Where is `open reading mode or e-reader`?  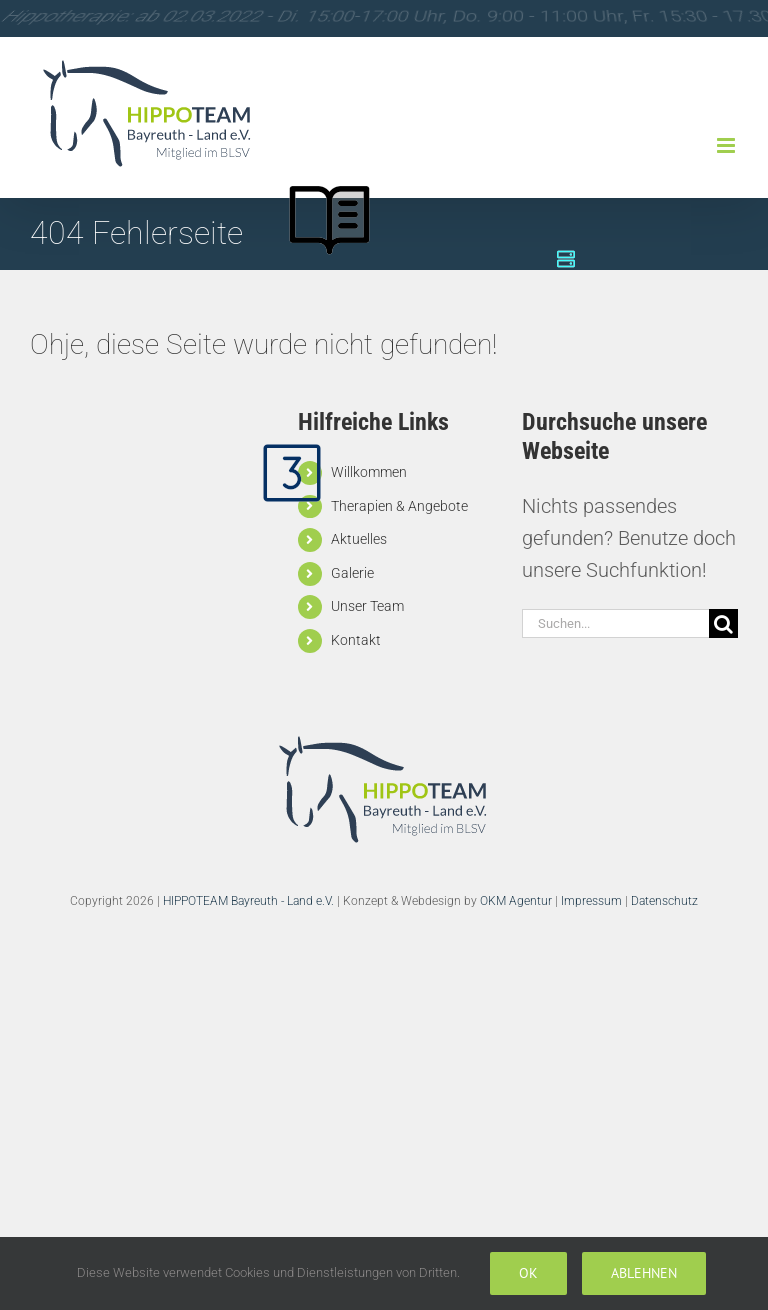
open reading mode or e-reader is located at coordinates (329, 214).